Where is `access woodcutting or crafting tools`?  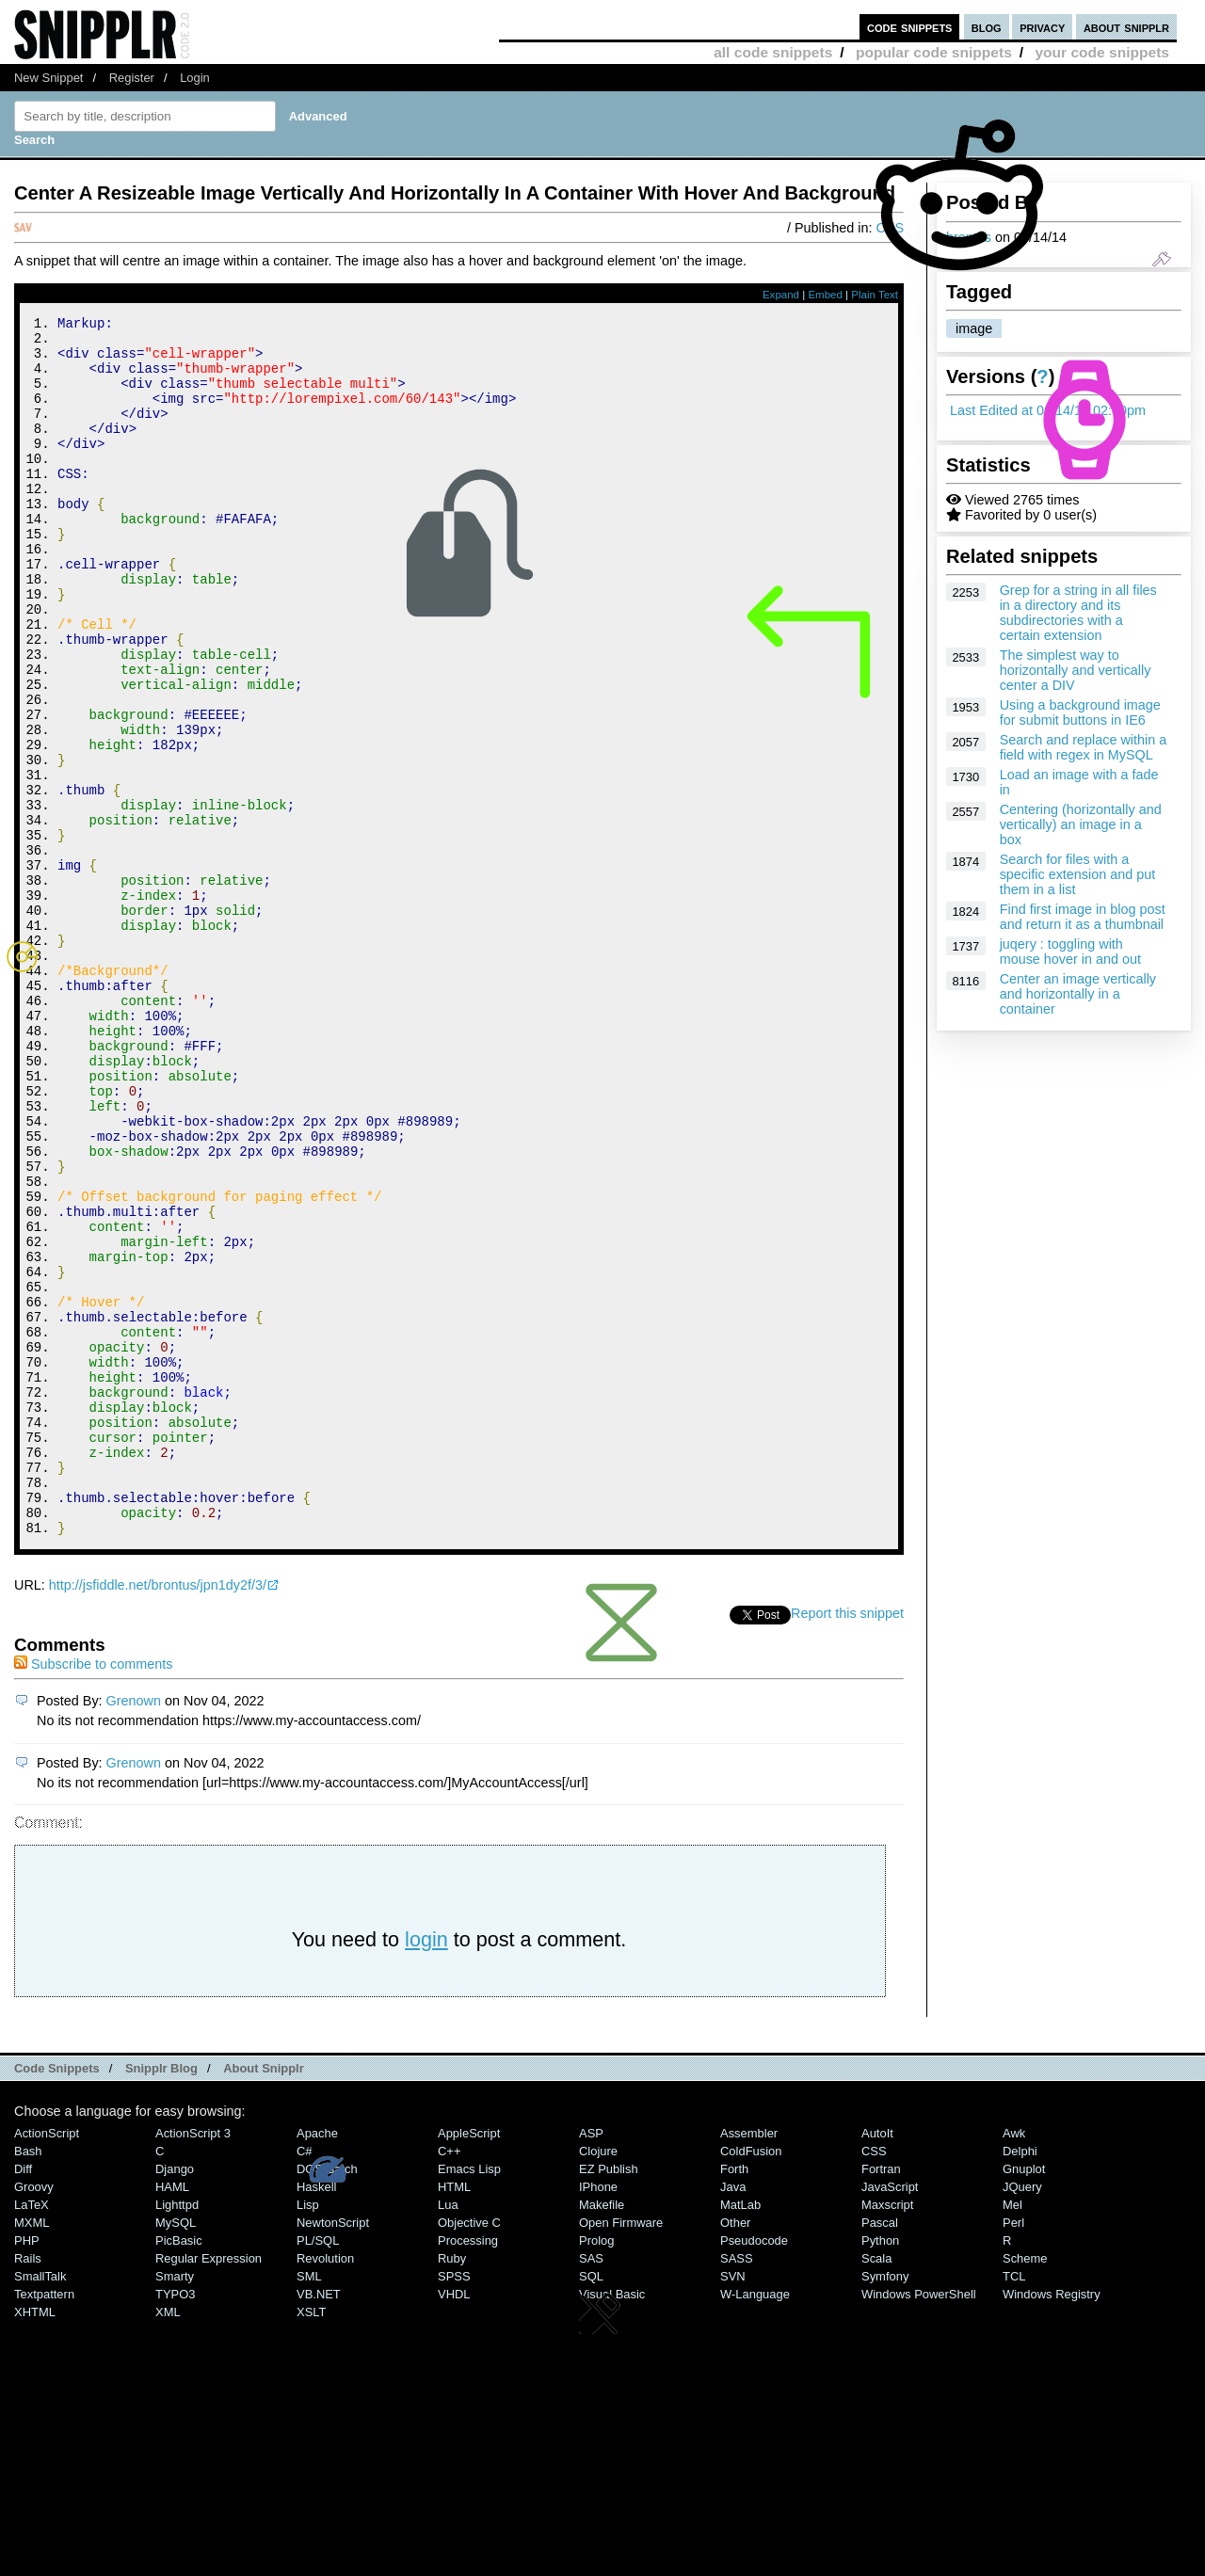
access woodcutting or crafting tools is located at coordinates (1162, 260).